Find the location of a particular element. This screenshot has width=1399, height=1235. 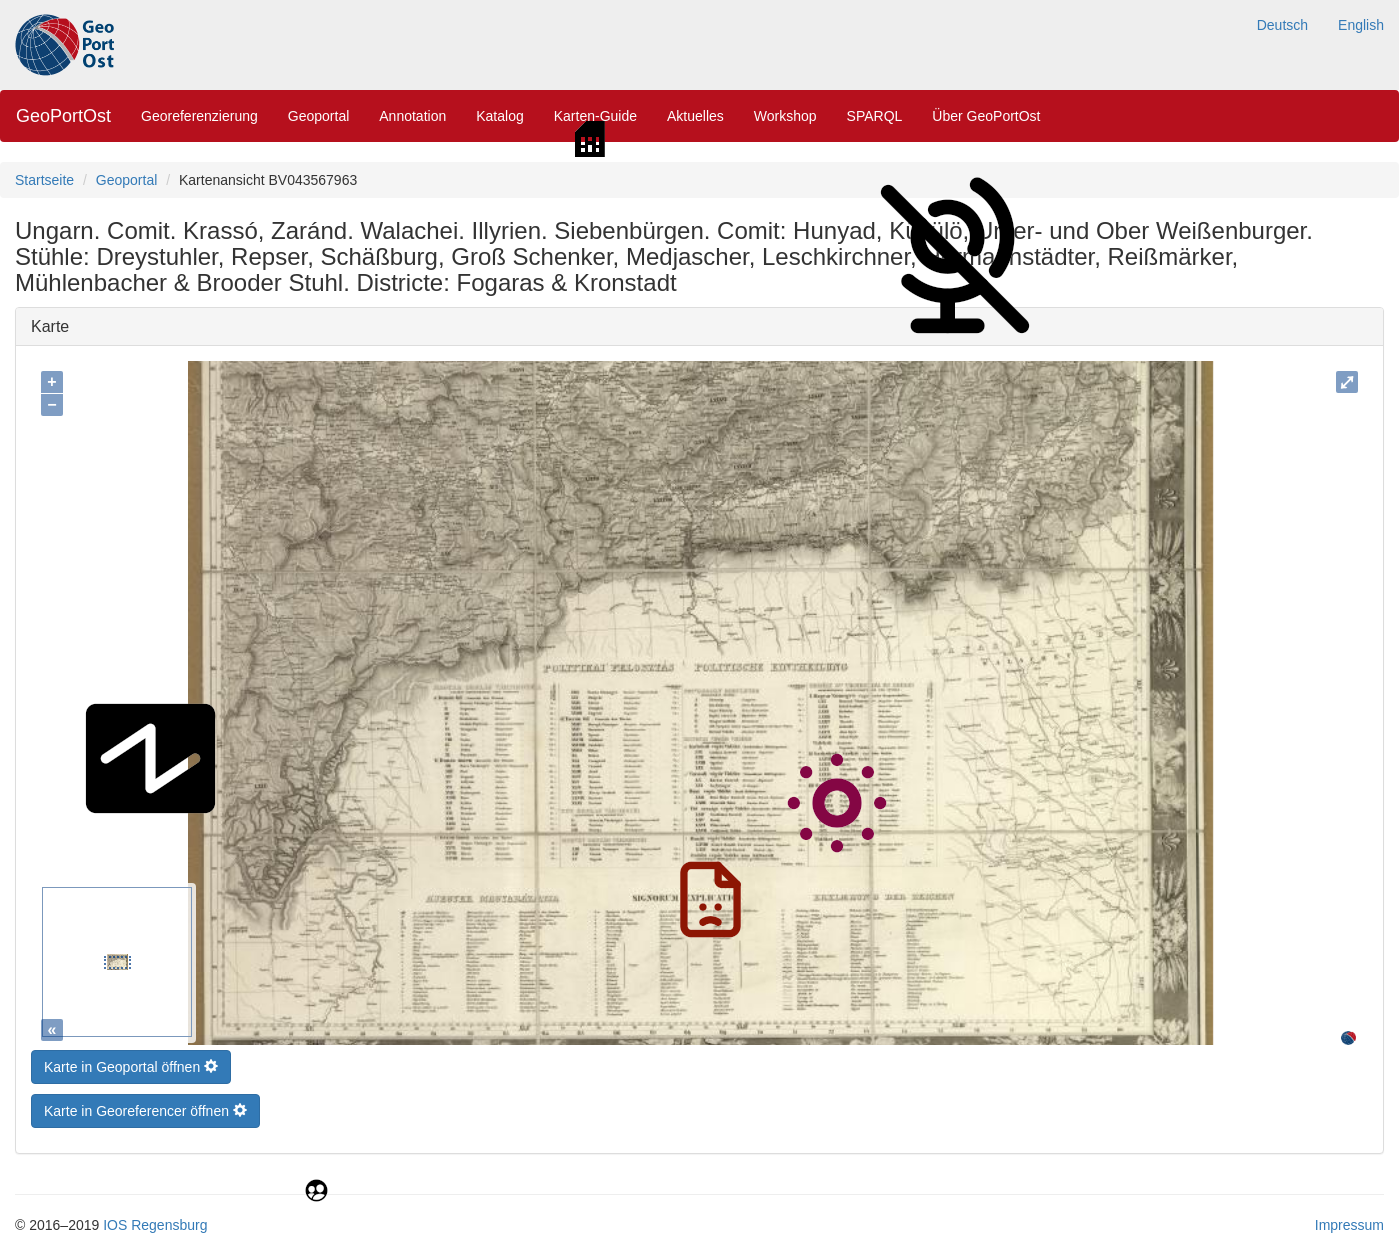

view sim card information is located at coordinates (590, 139).